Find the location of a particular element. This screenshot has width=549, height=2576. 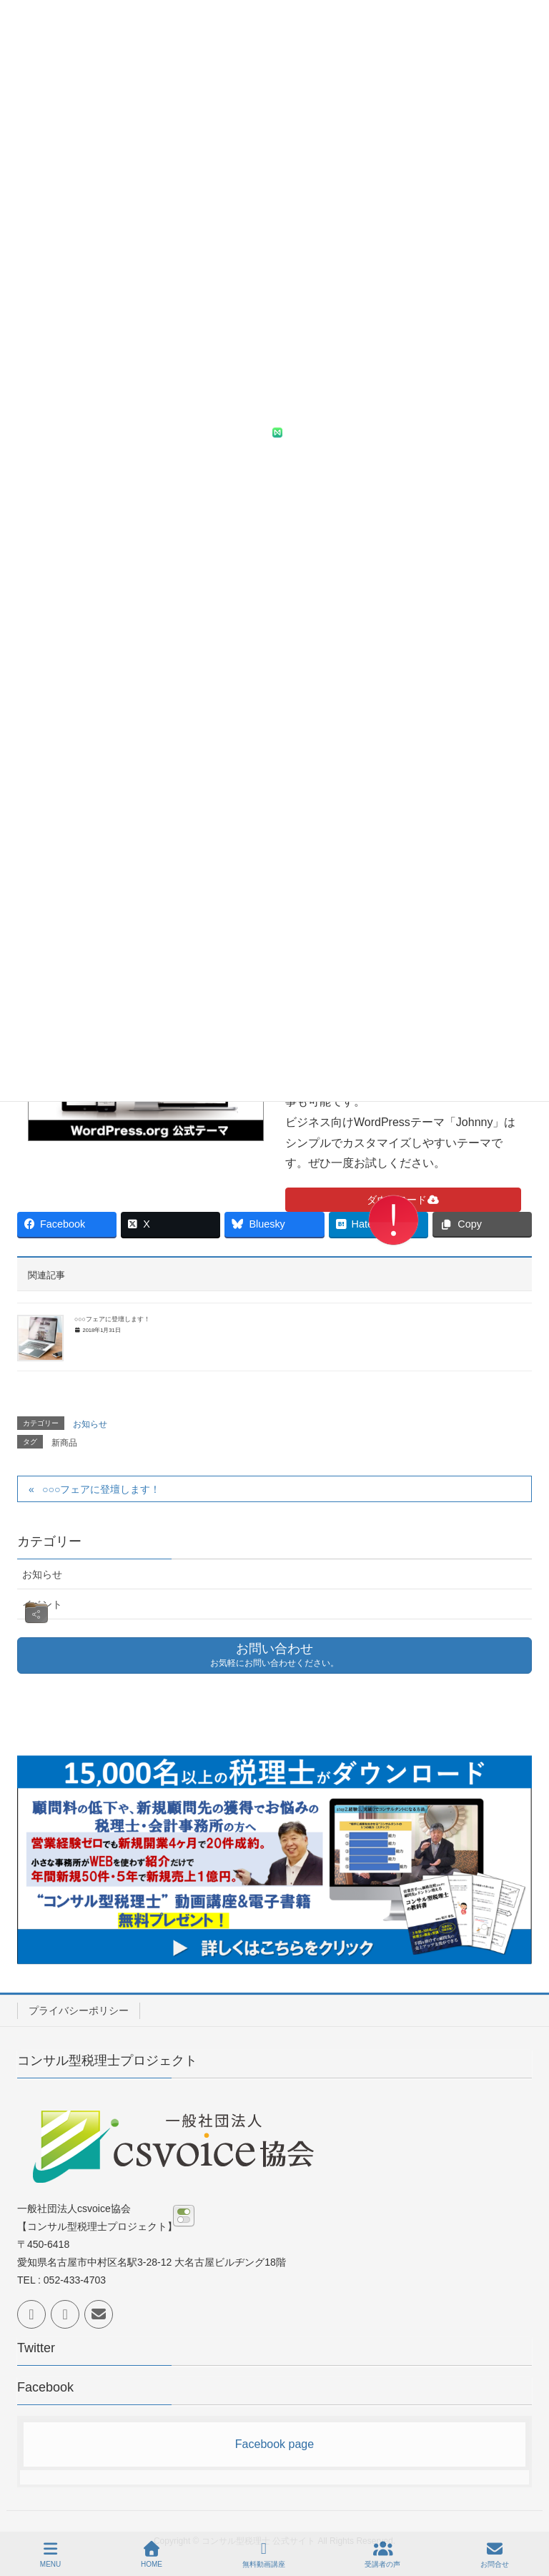

indicates an important alert or warning is located at coordinates (393, 1220).